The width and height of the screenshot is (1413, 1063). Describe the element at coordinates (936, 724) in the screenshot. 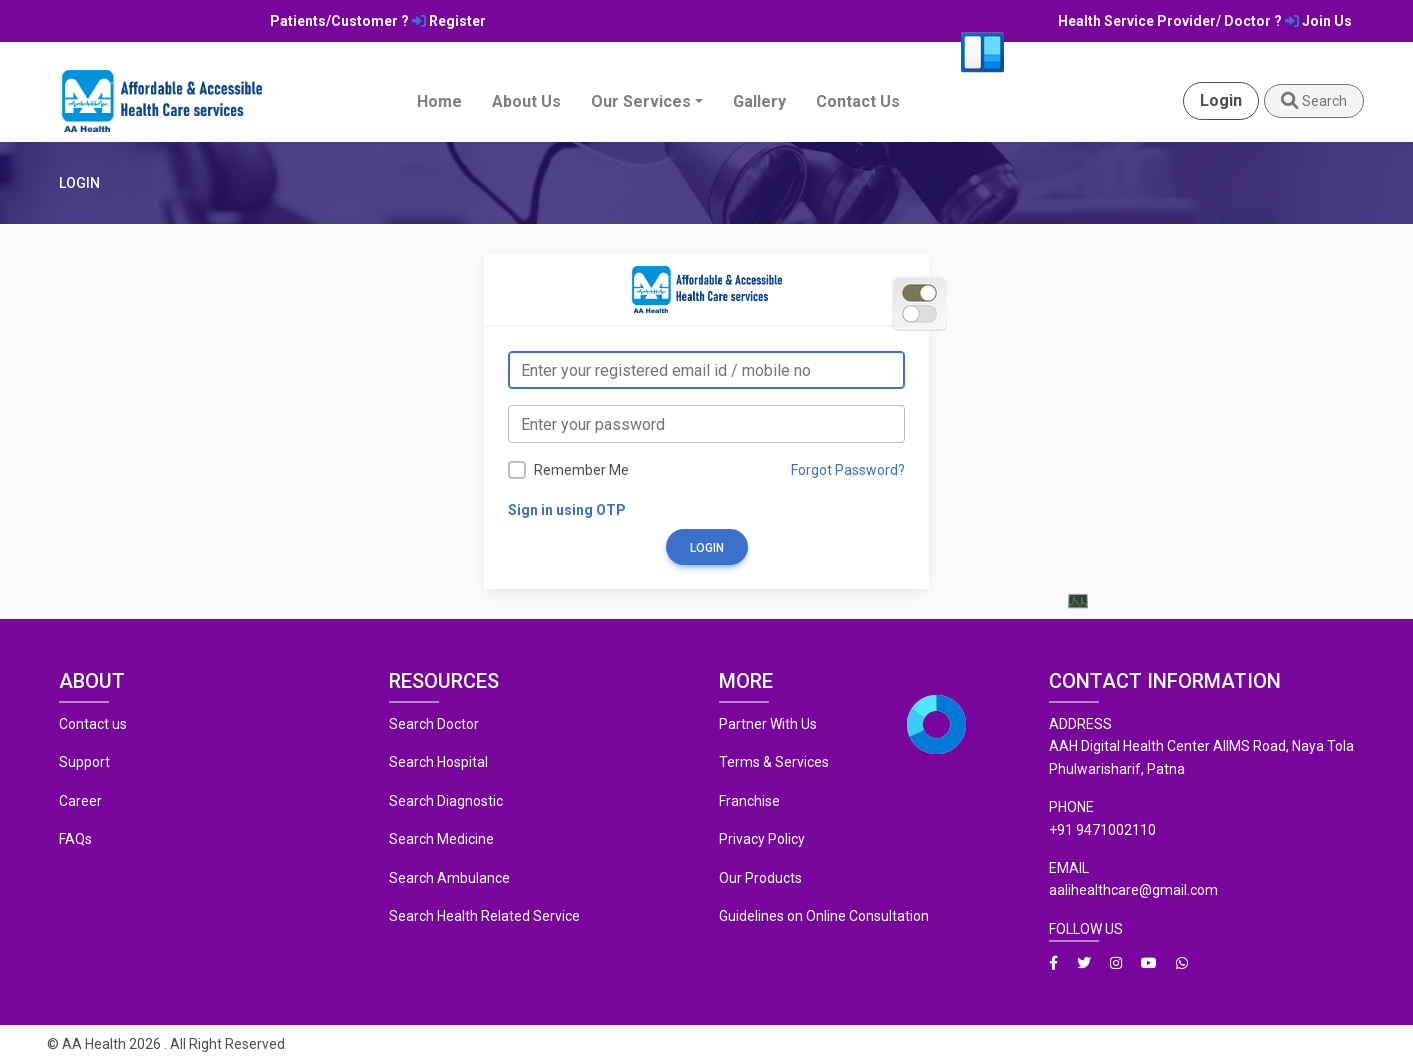

I see `open productivity app` at that location.